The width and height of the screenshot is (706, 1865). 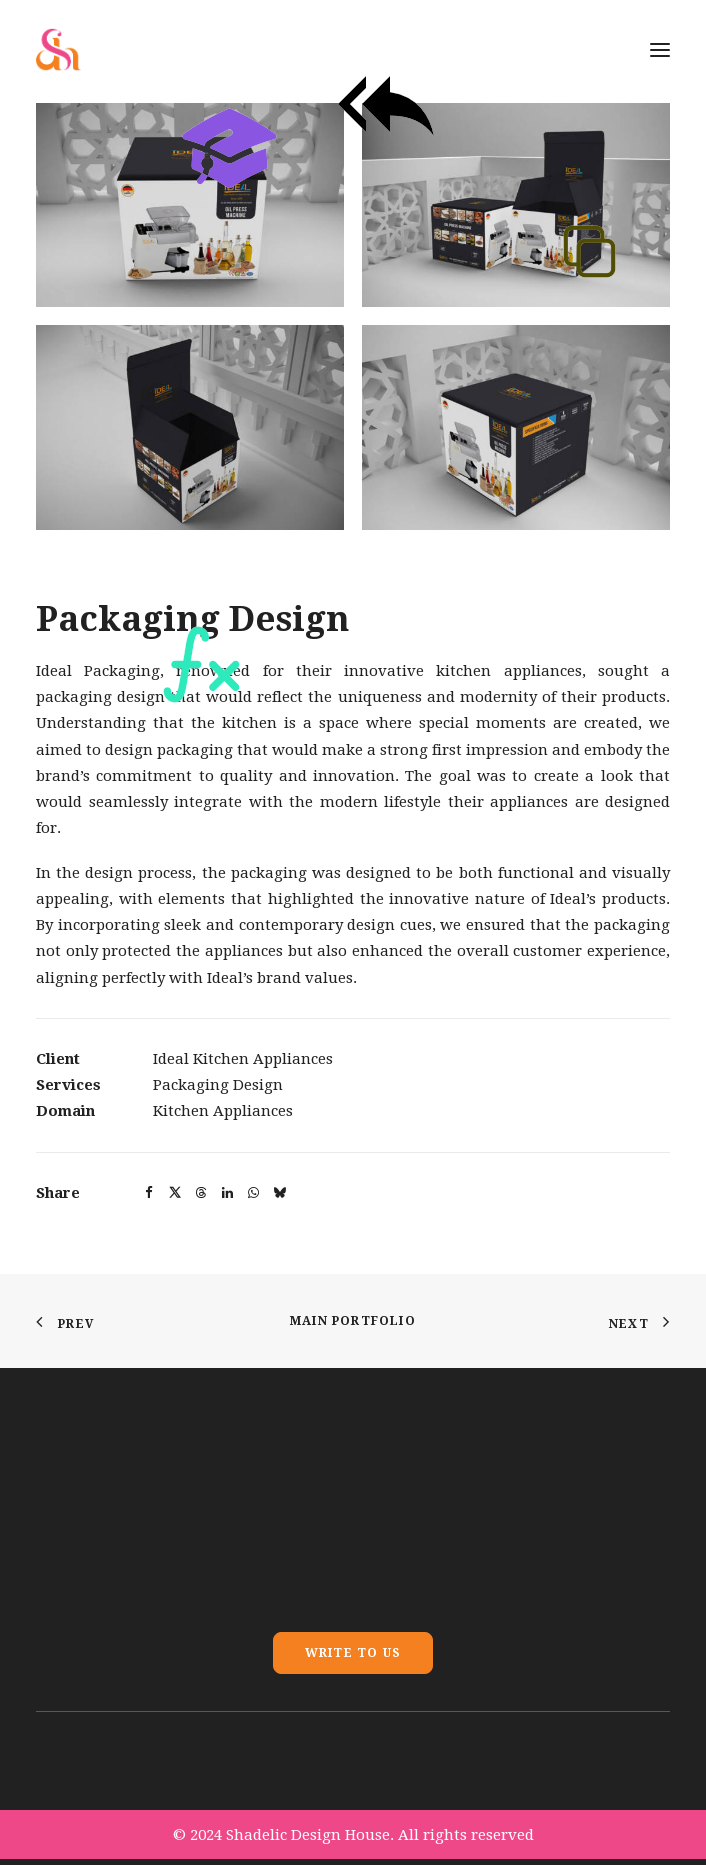 I want to click on reply to all recipients of a message, so click(x=386, y=104).